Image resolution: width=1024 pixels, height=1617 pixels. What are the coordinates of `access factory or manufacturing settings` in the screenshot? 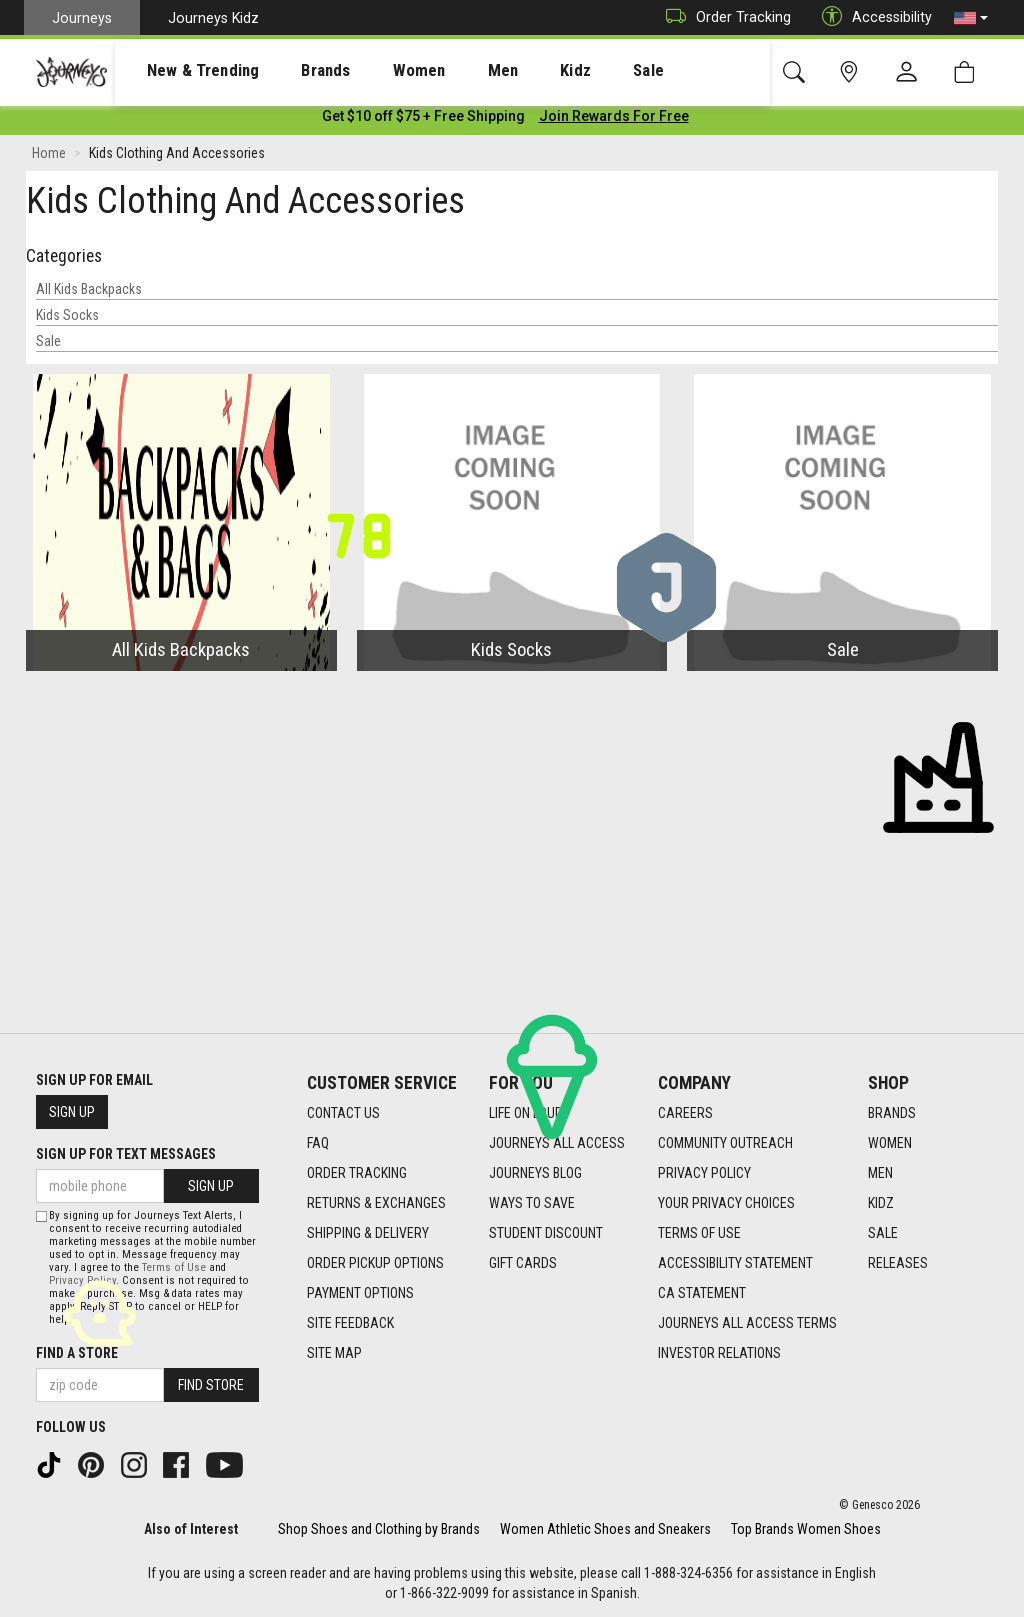 It's located at (938, 777).